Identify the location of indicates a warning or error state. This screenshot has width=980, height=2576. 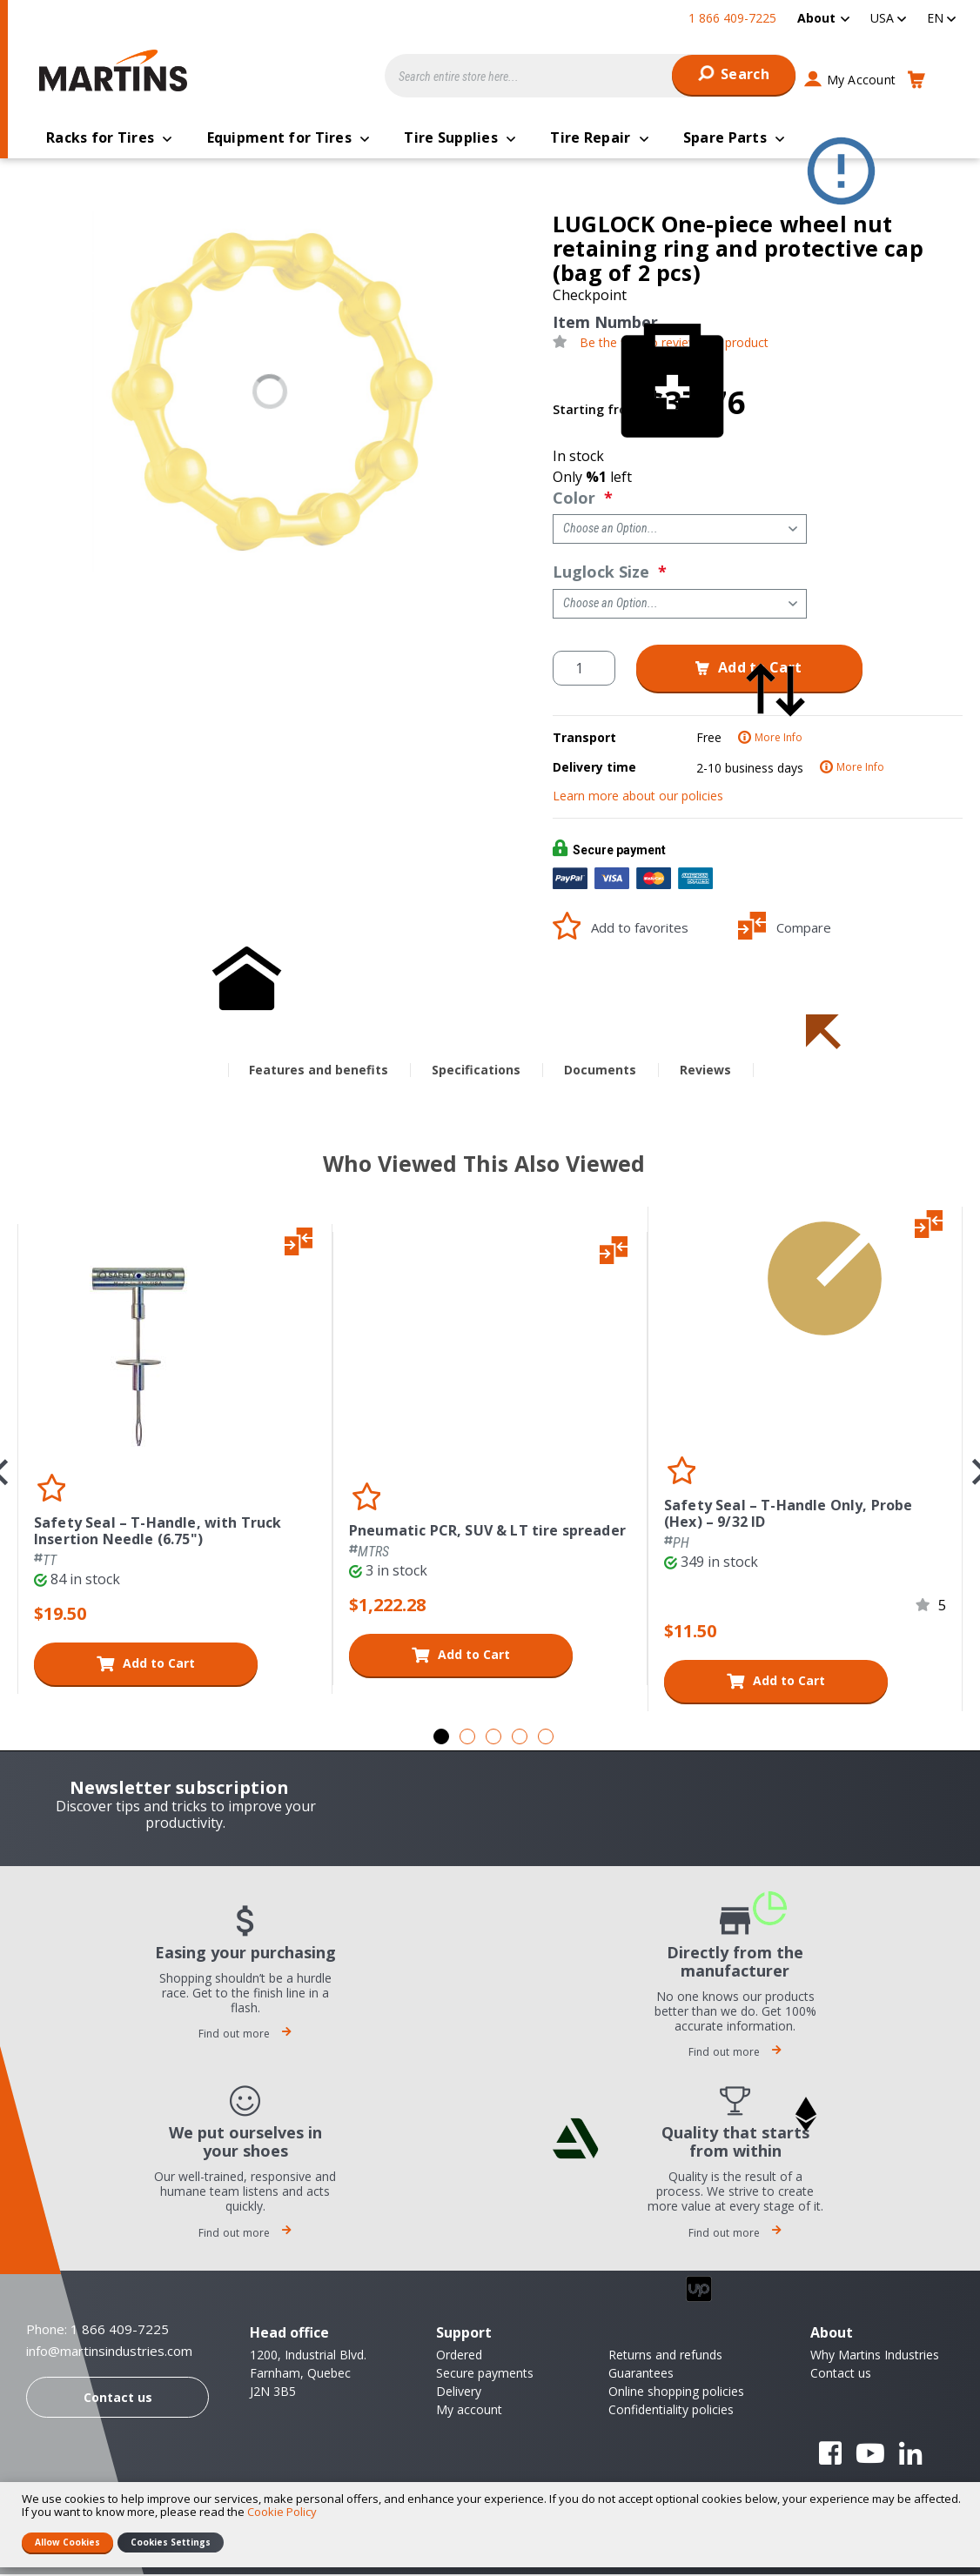
(841, 171).